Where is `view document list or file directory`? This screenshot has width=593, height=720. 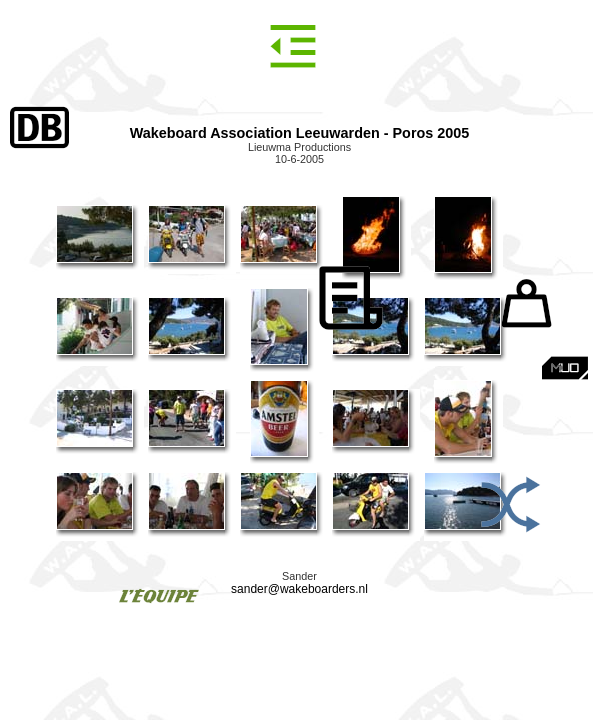
view document list or file directory is located at coordinates (351, 298).